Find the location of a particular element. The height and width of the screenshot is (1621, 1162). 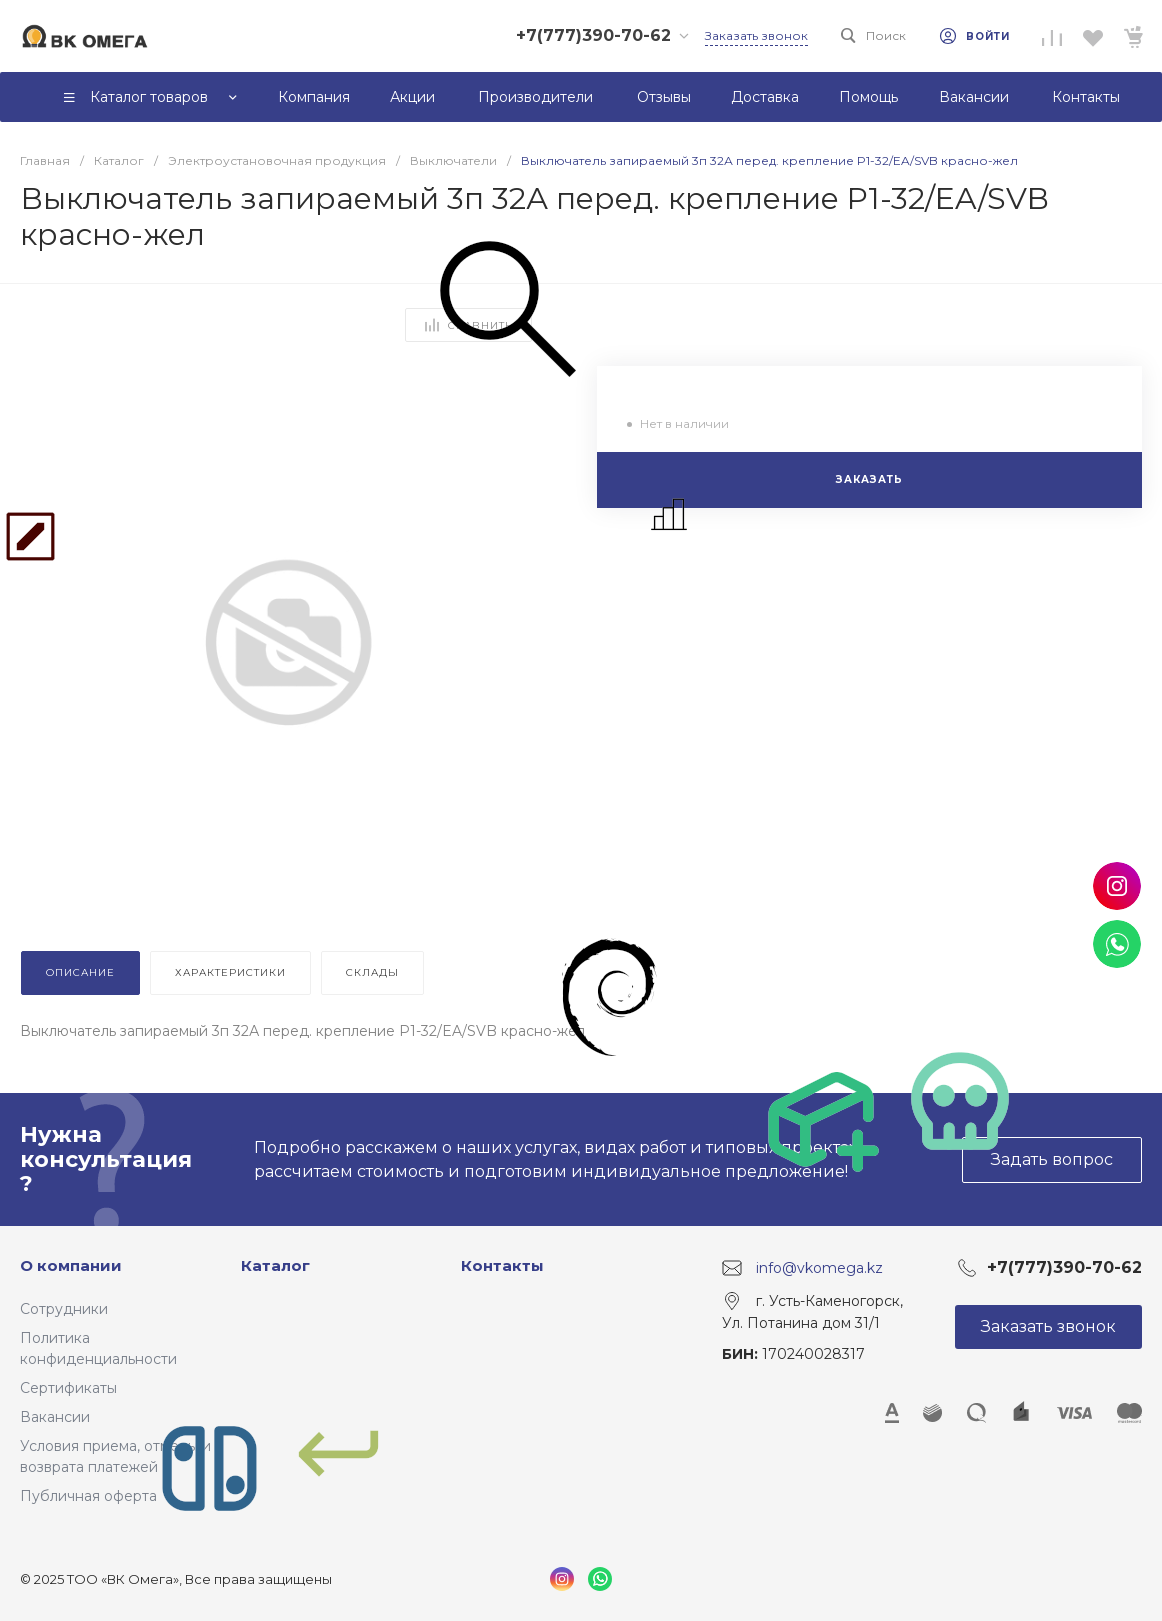

indicates dangerous or harmful content is located at coordinates (960, 1101).